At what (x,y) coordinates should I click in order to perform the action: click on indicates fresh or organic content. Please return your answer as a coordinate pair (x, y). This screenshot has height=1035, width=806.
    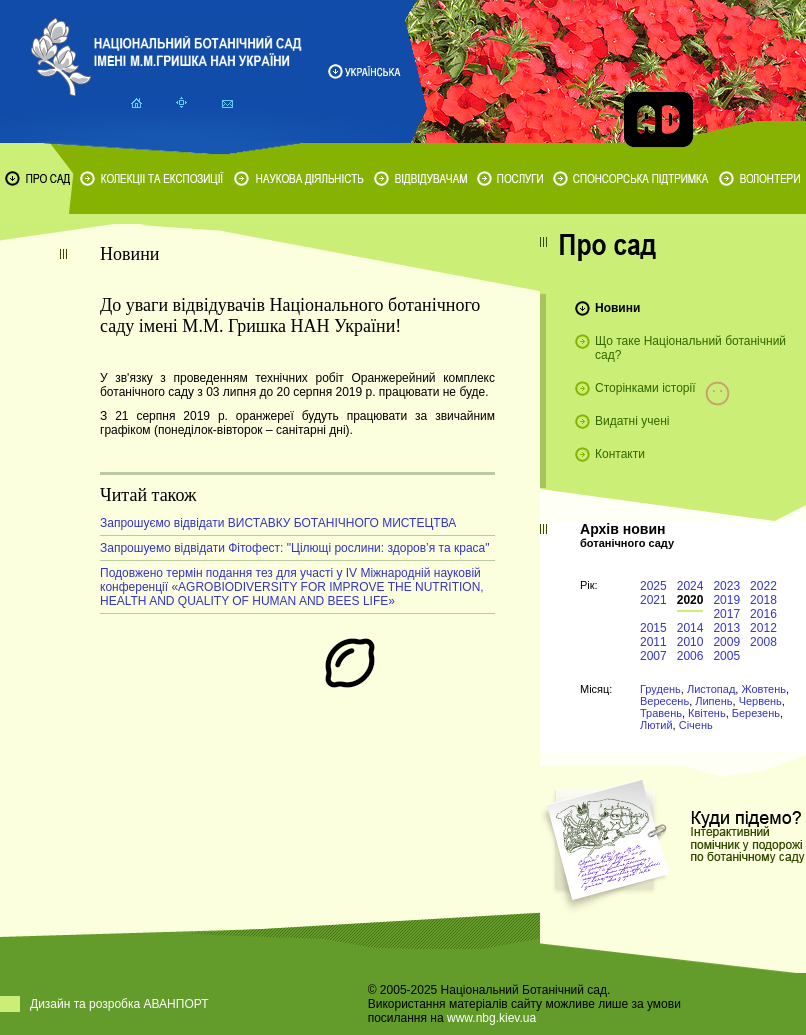
    Looking at the image, I should click on (350, 663).